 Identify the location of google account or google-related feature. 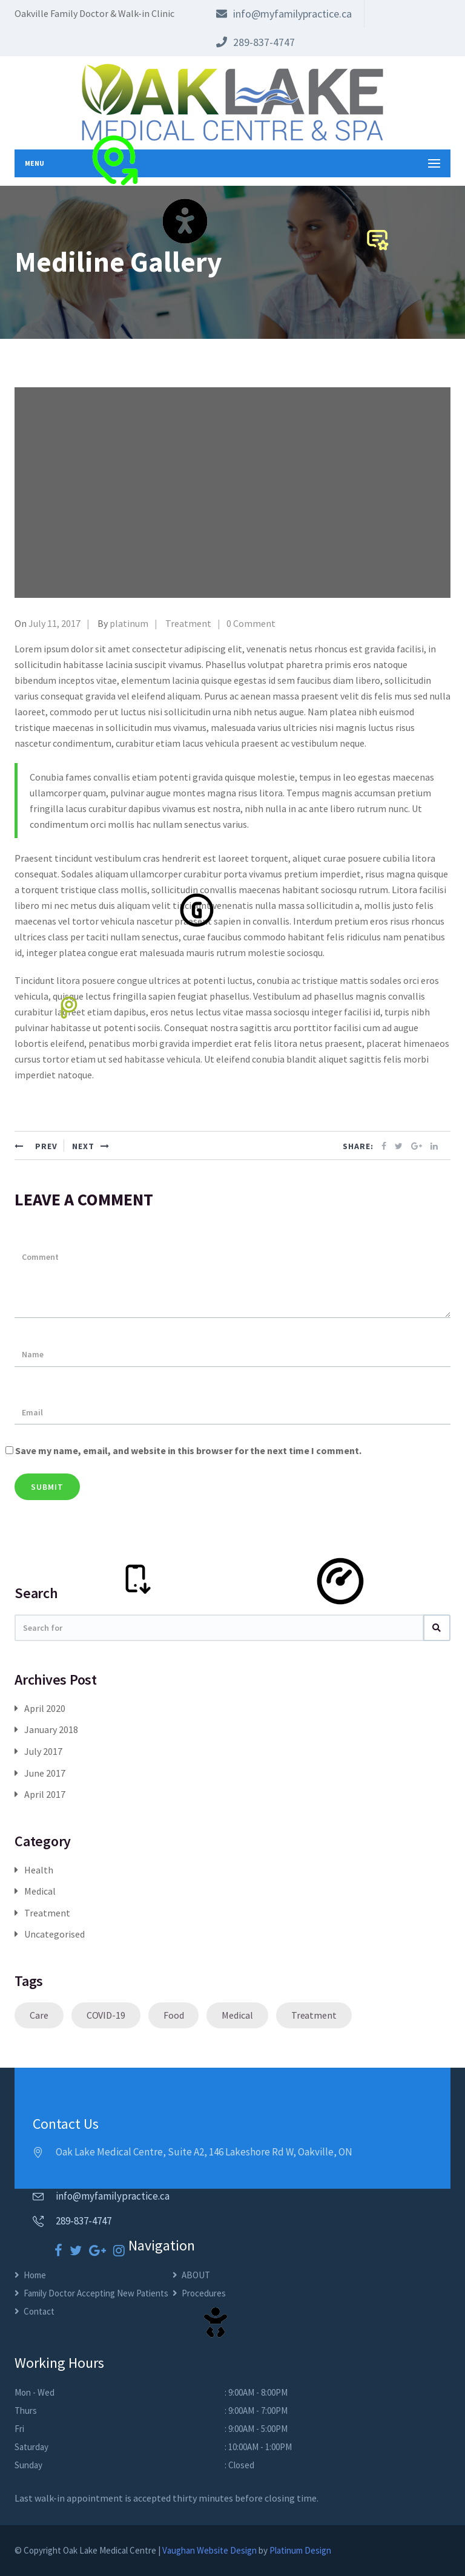
(197, 910).